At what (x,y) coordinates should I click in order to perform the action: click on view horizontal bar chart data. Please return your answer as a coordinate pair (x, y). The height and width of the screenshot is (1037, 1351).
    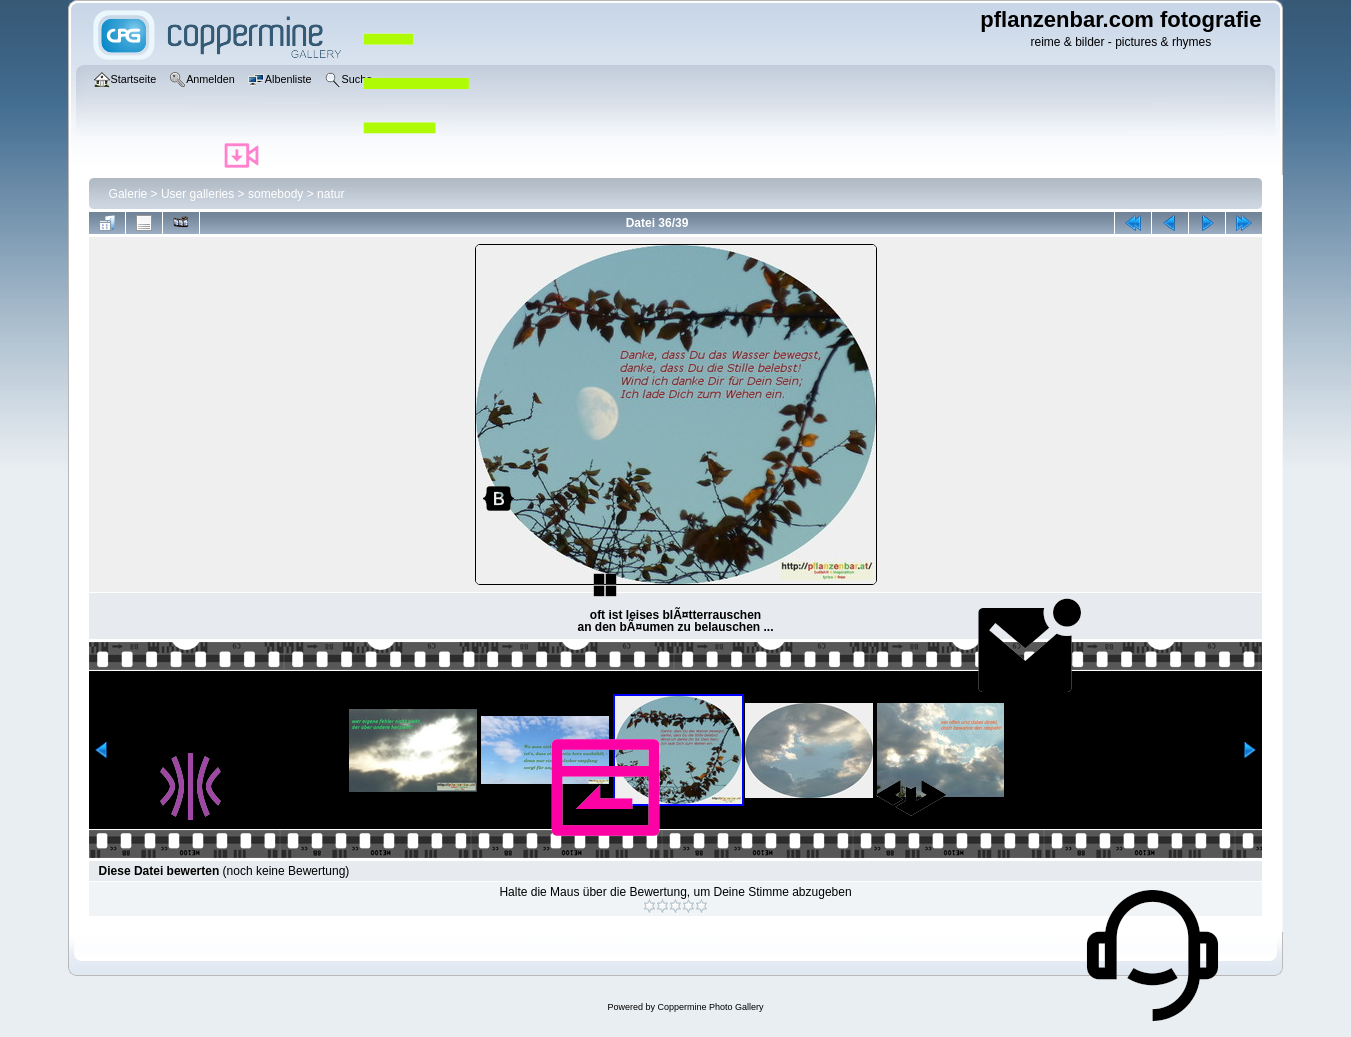
    Looking at the image, I should click on (413, 83).